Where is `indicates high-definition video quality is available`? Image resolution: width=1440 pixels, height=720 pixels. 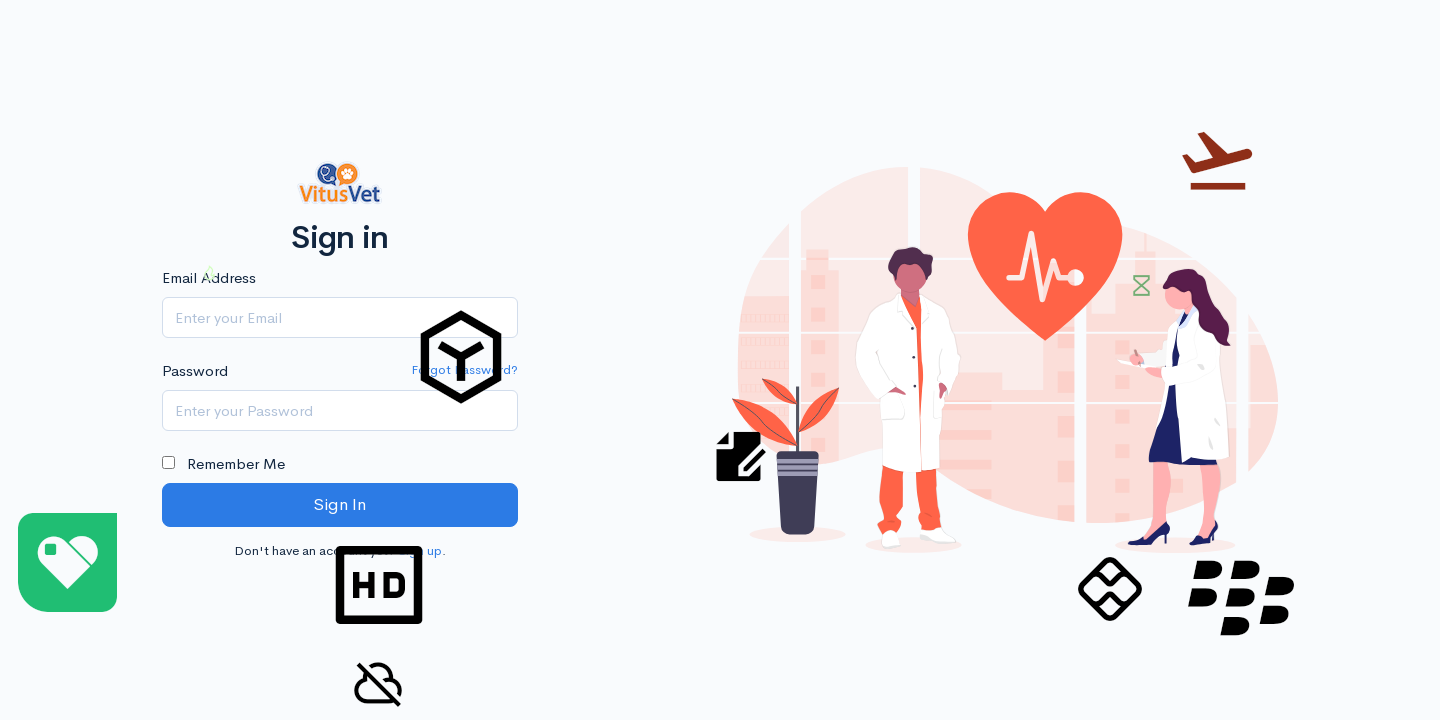
indicates high-definition video quality is available is located at coordinates (379, 585).